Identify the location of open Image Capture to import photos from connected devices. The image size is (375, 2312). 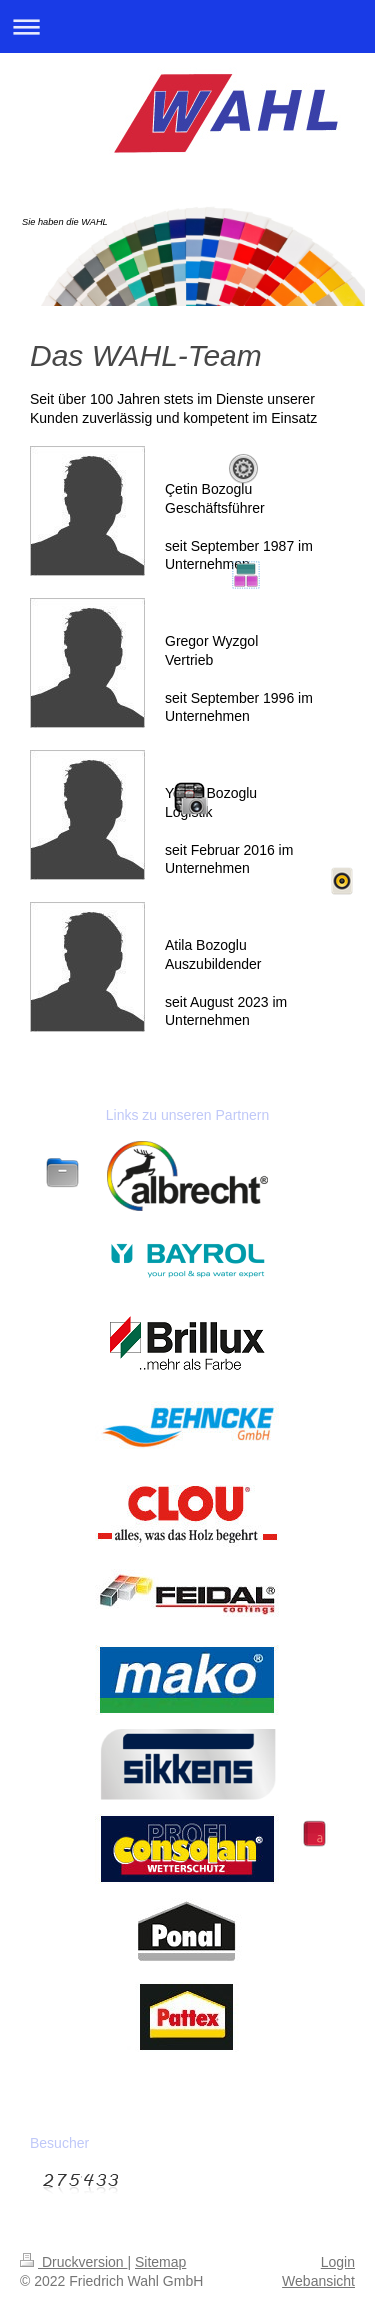
(189, 797).